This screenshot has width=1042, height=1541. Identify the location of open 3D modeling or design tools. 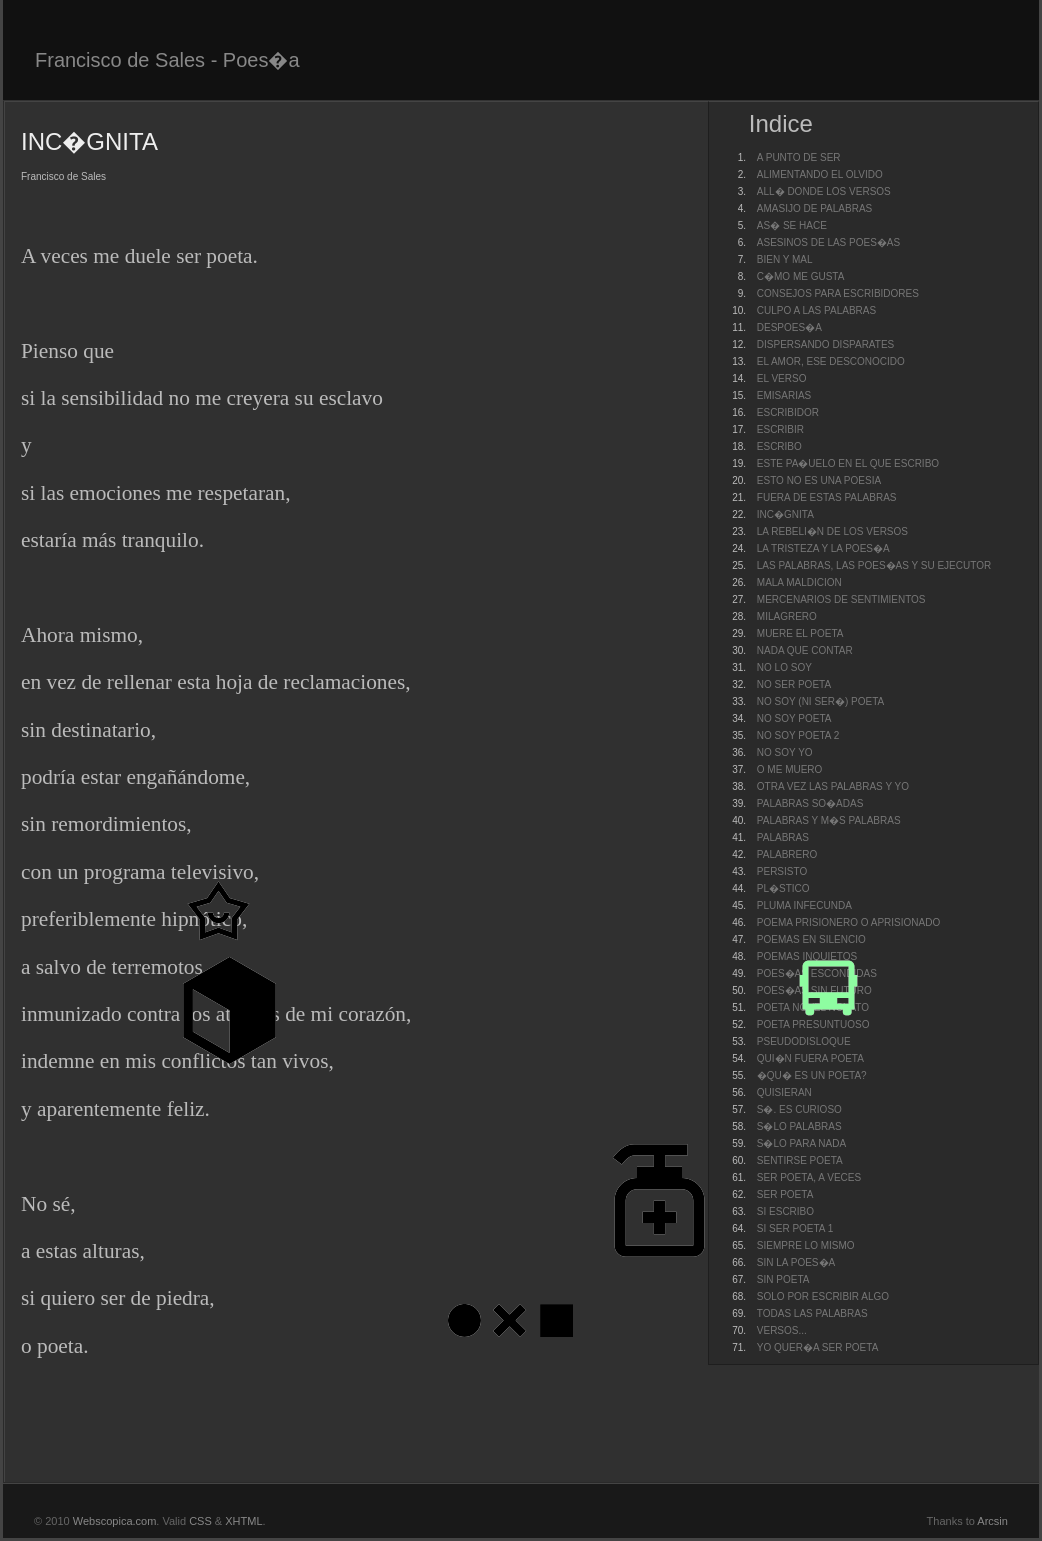
(229, 1010).